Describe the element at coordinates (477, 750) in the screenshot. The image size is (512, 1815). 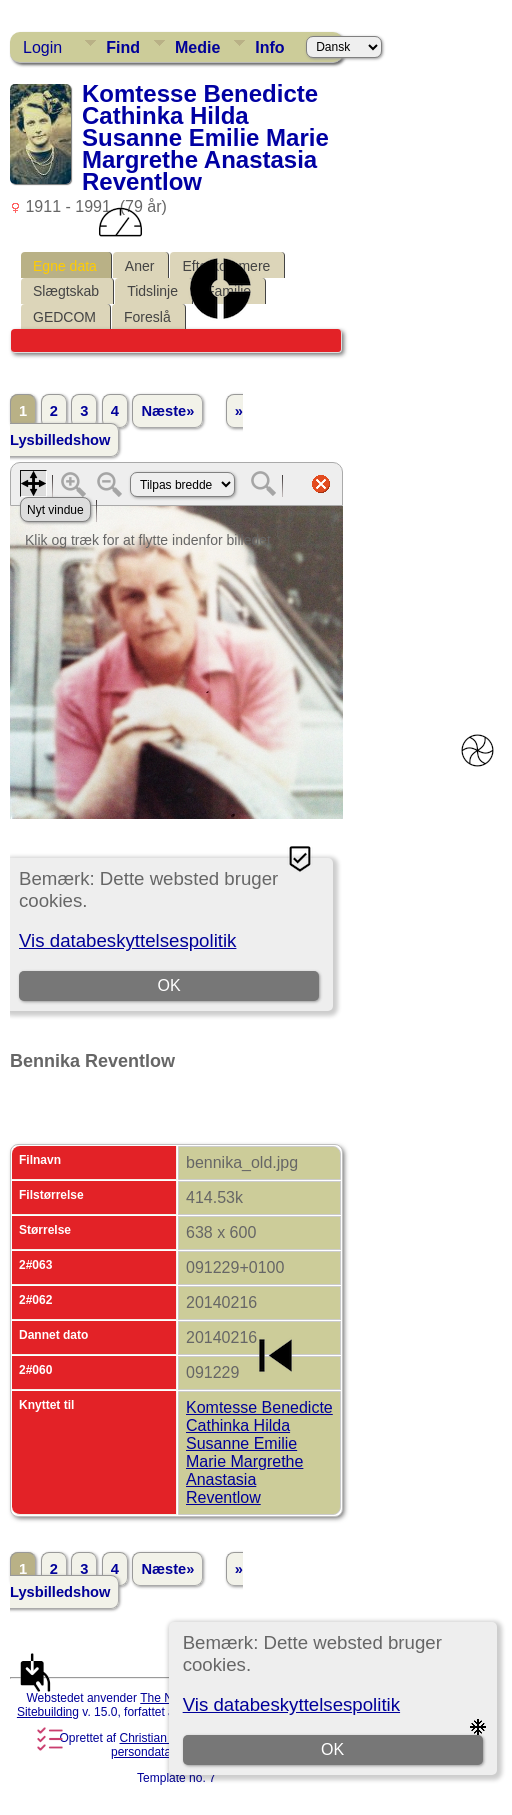
I see `loading content in progress` at that location.